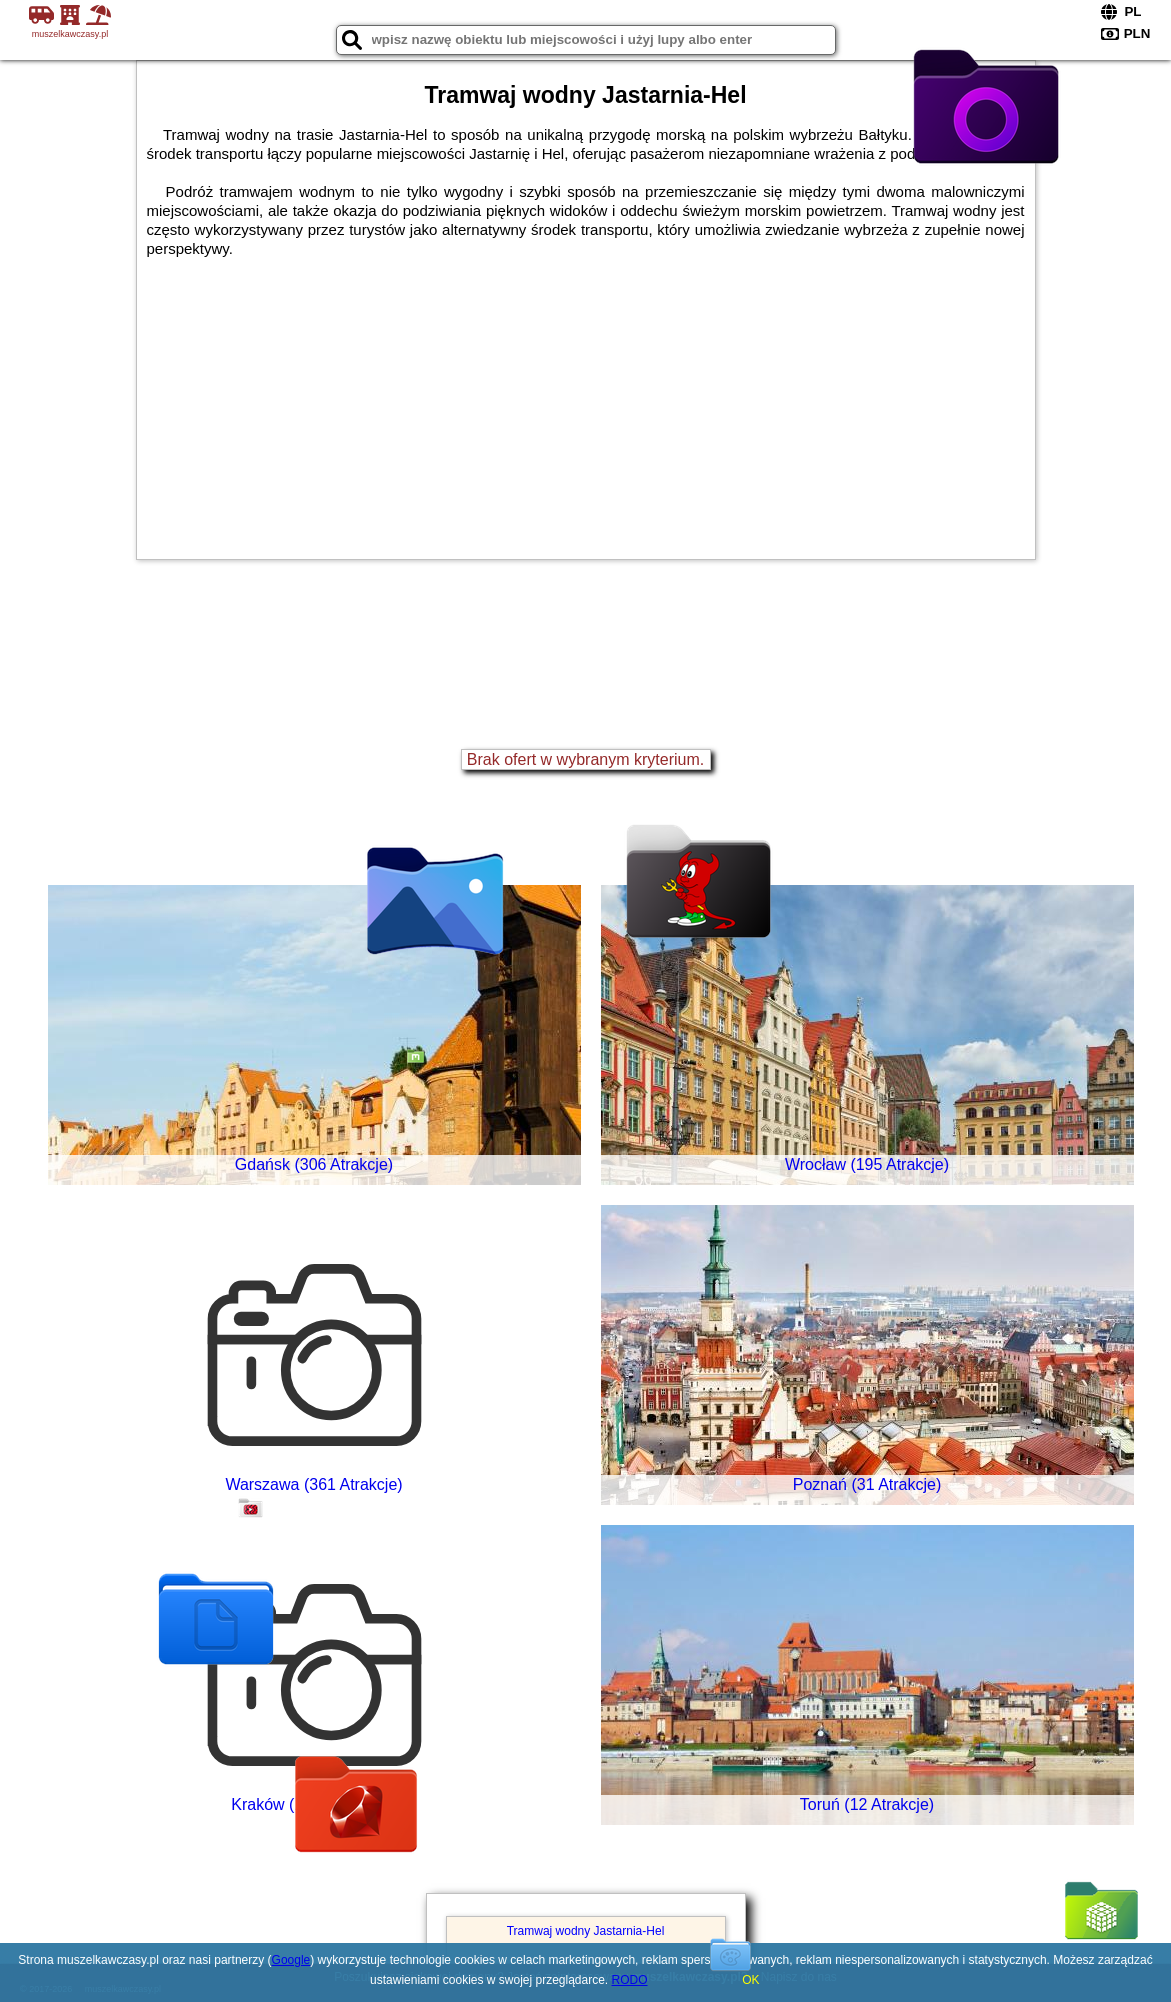  What do you see at coordinates (698, 885) in the screenshot?
I see `open BSD-related files or projects` at bounding box center [698, 885].